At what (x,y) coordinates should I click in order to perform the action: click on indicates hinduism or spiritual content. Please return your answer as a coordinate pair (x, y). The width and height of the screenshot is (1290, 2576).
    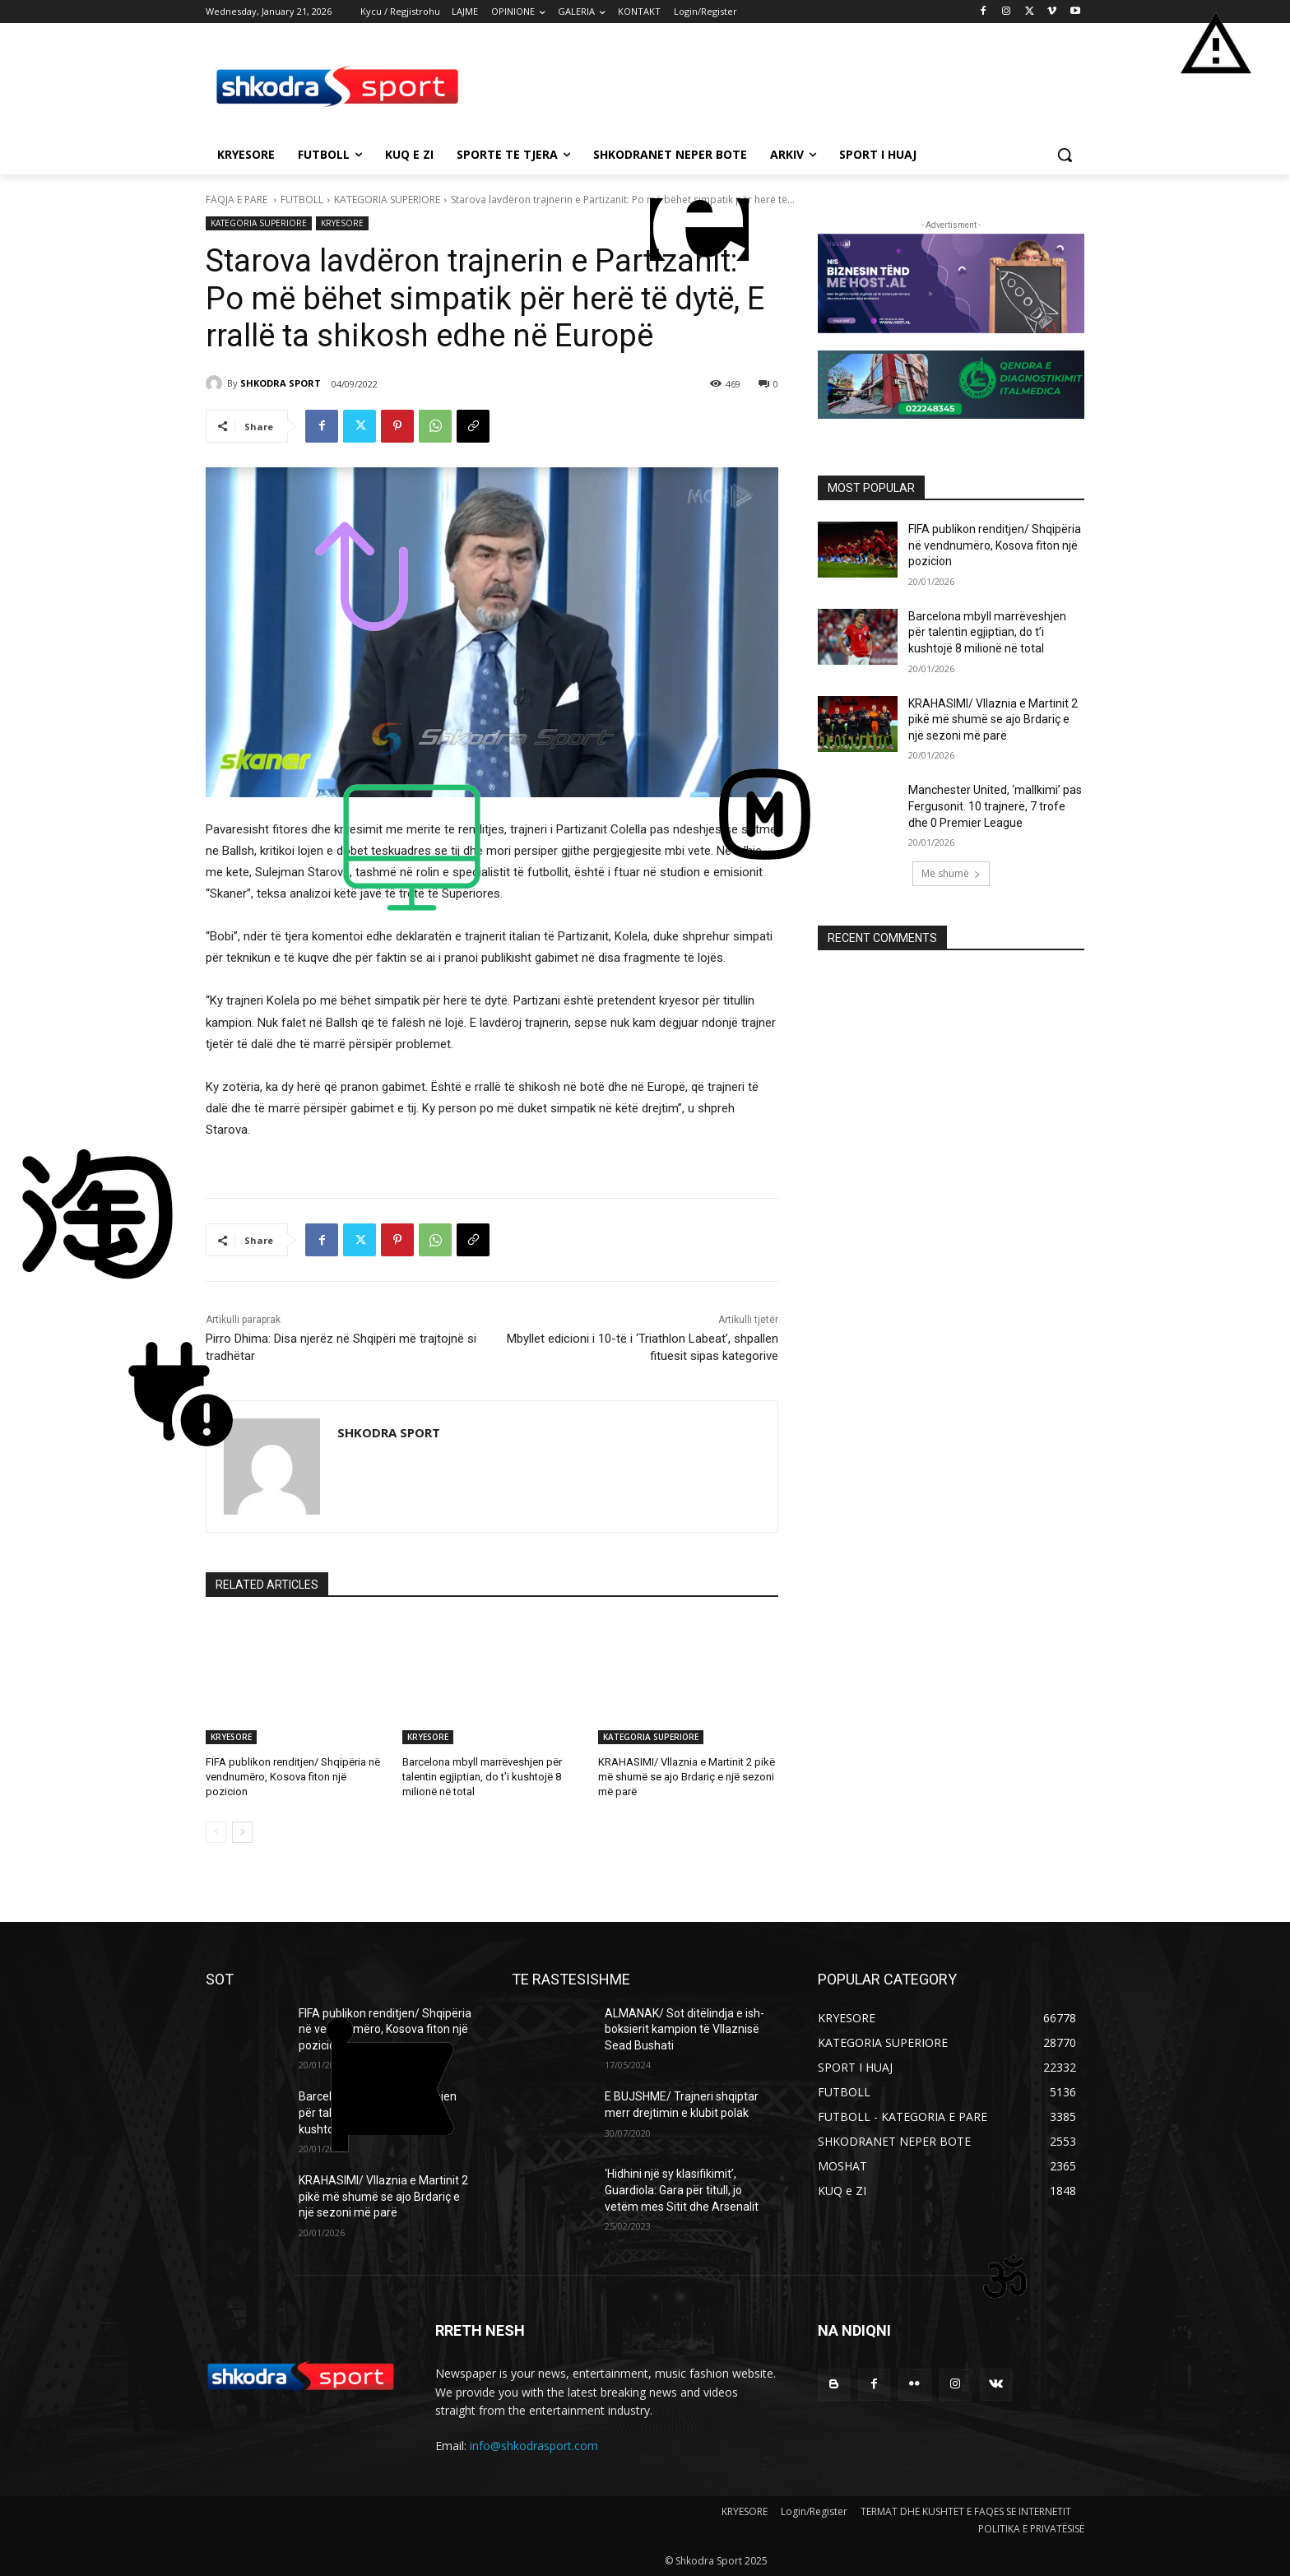
    Looking at the image, I should click on (1004, 2276).